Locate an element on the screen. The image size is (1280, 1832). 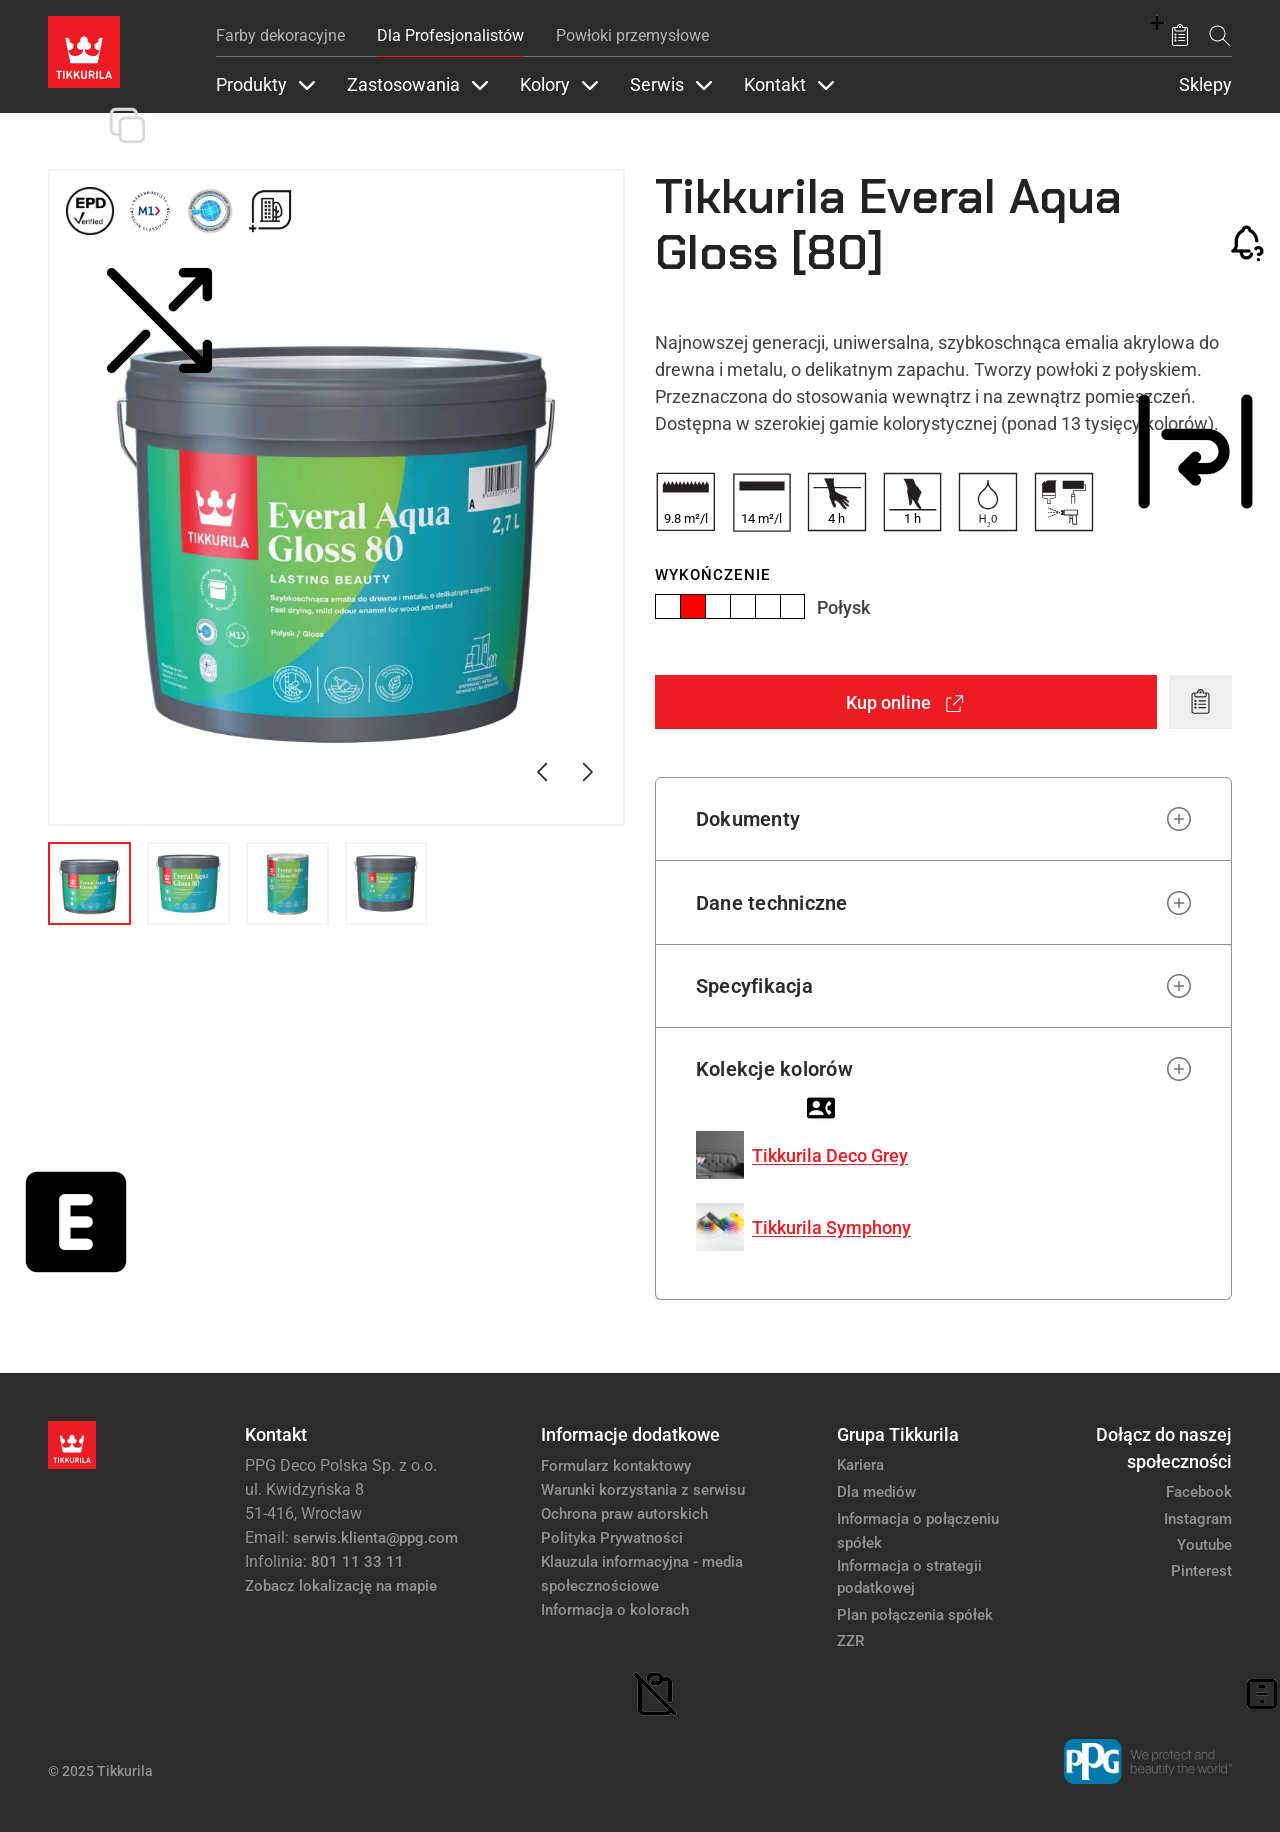
center align content with stretch distribution is located at coordinates (1262, 1694).